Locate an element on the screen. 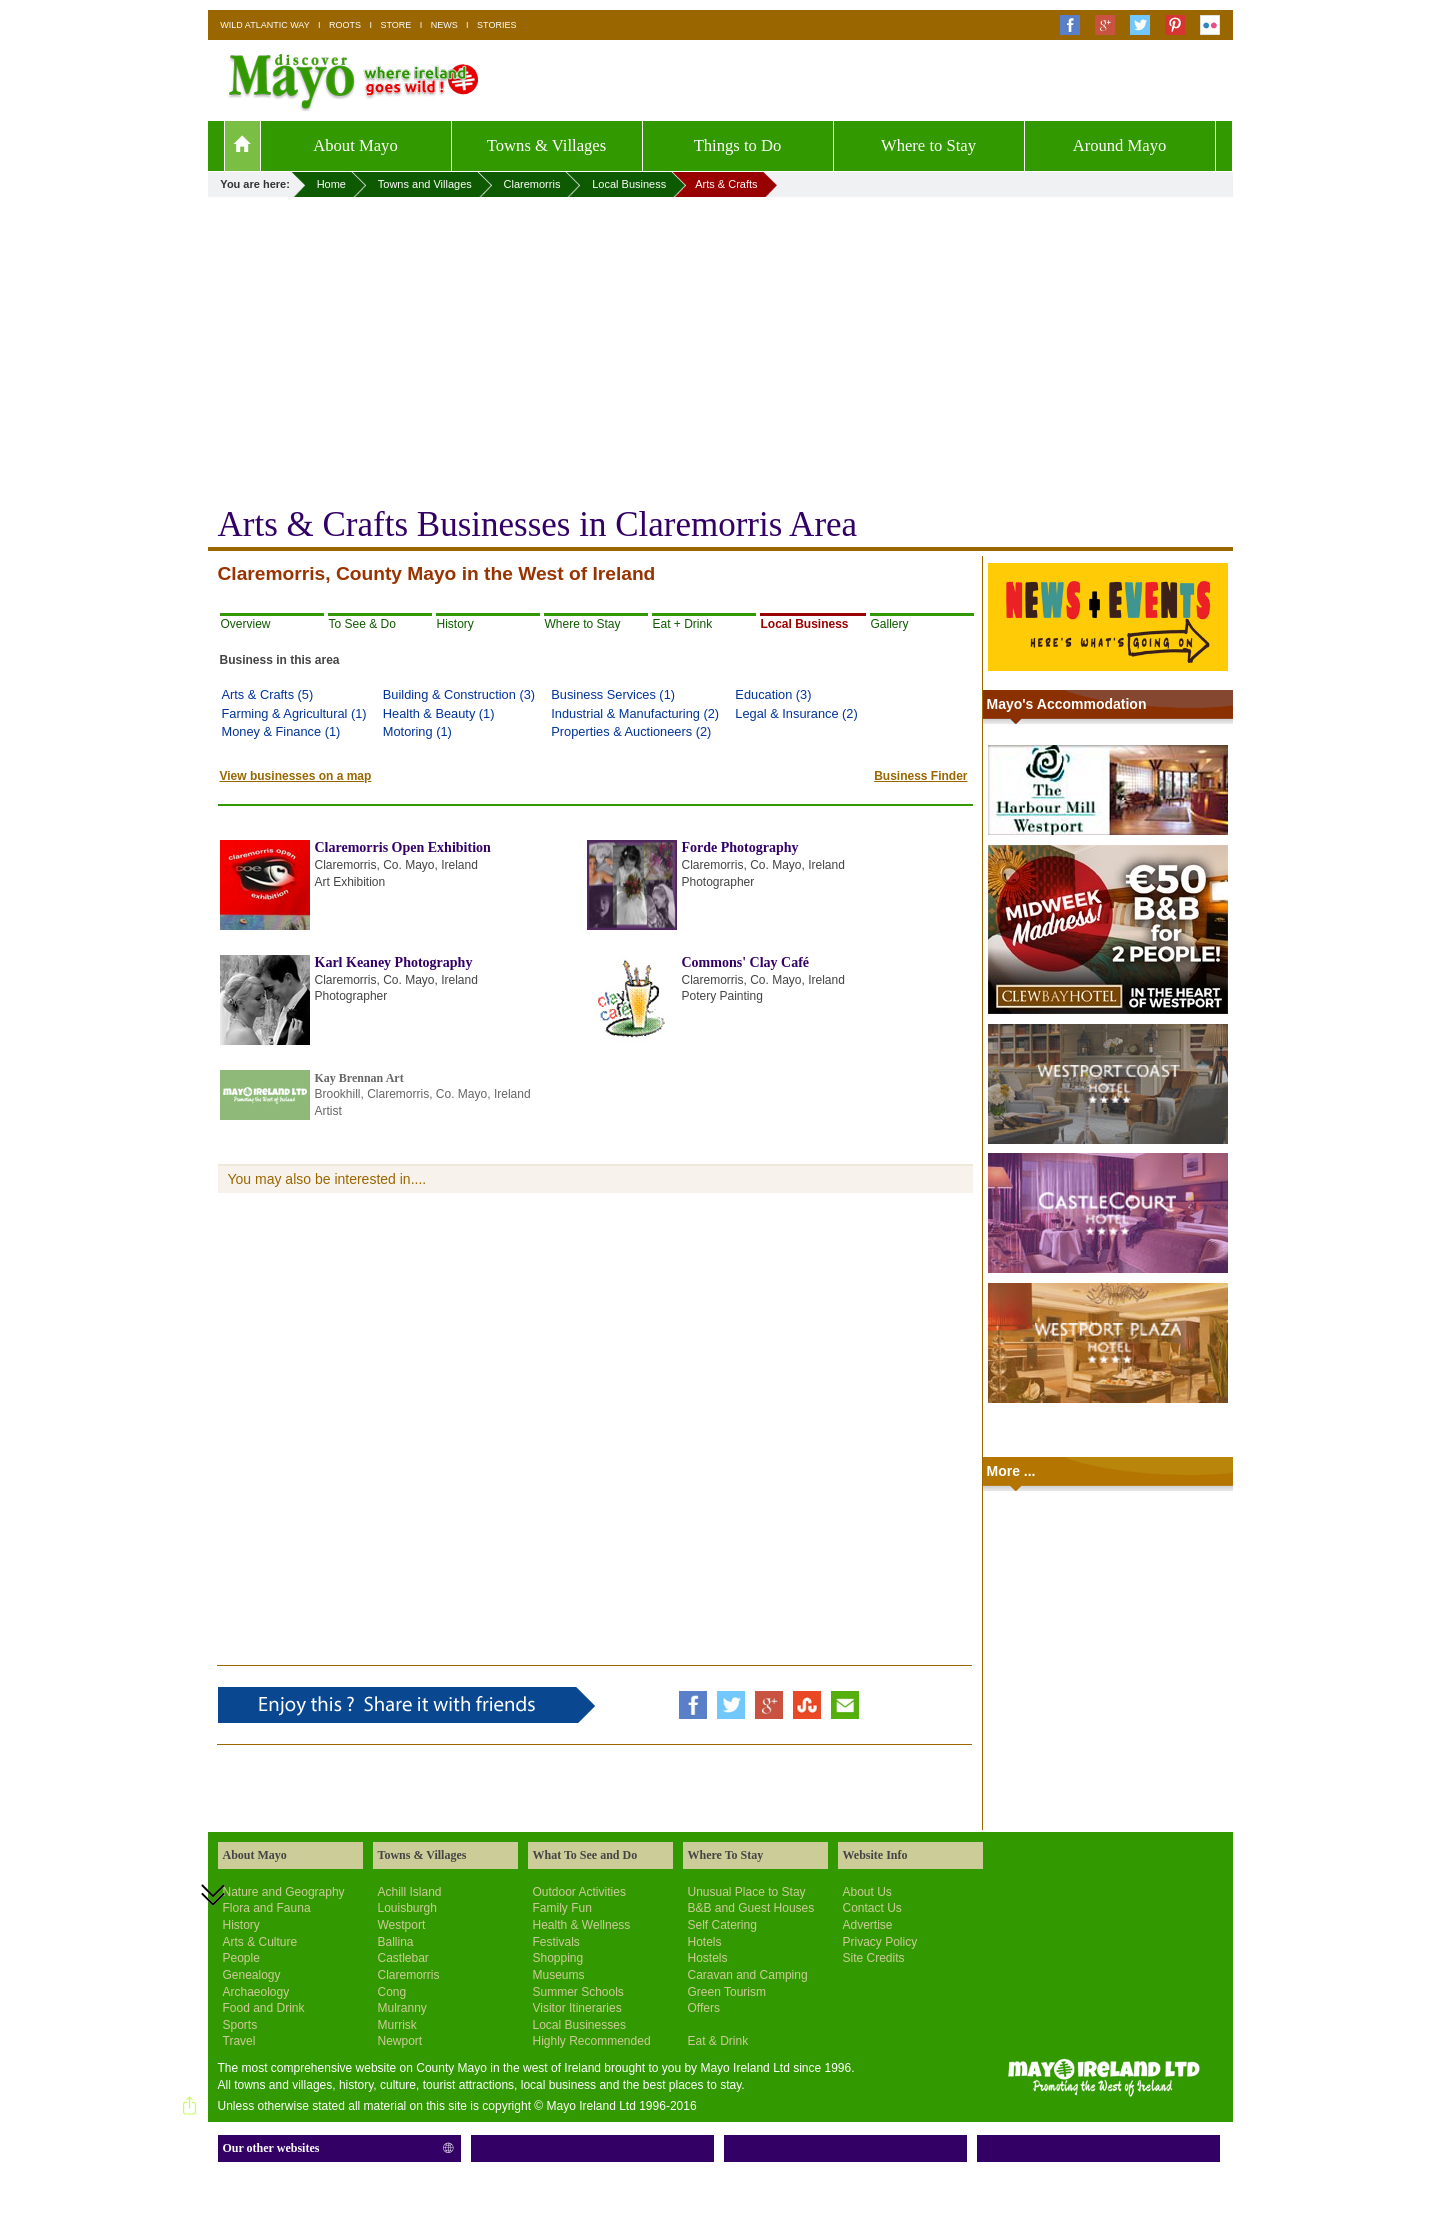  scroll down or view more content below is located at coordinates (213, 1895).